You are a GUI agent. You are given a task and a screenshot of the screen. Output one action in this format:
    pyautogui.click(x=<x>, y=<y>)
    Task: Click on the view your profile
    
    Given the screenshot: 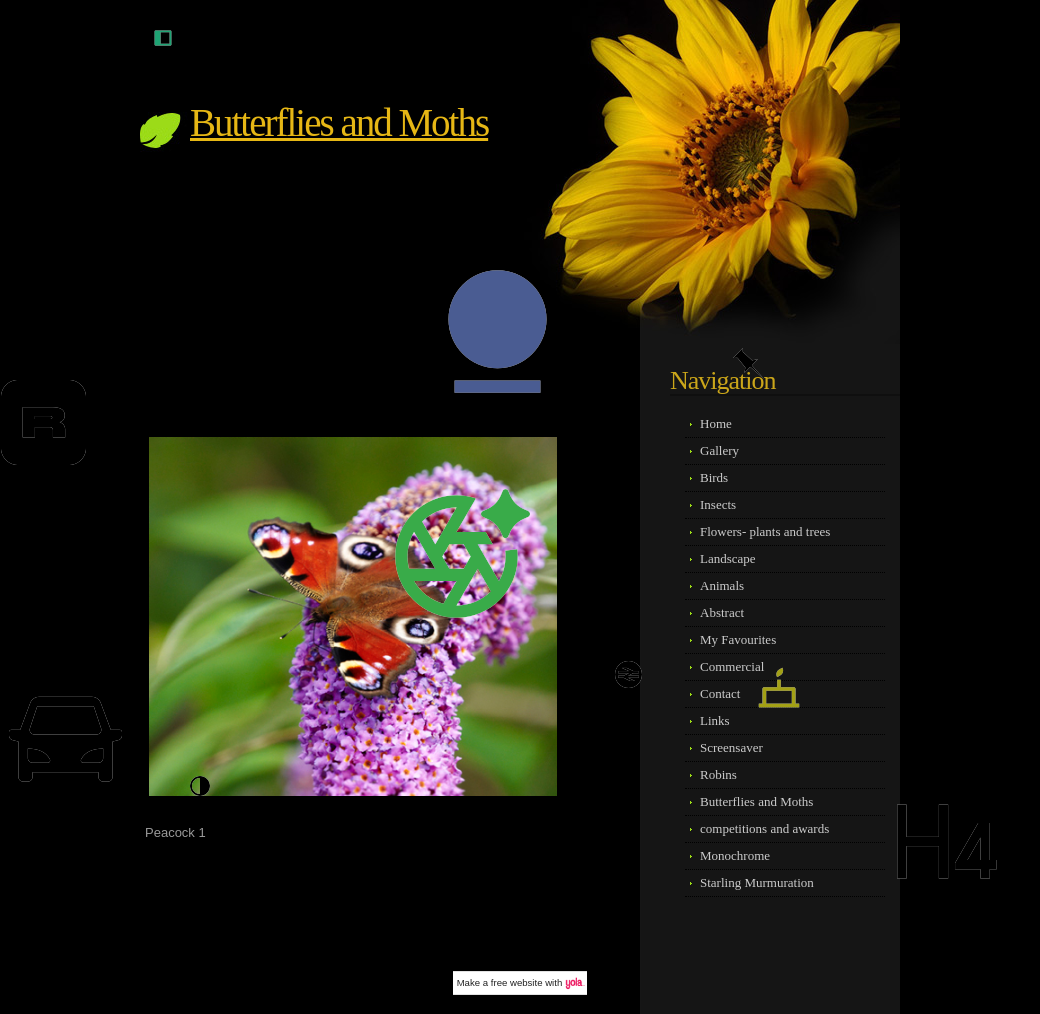 What is the action you would take?
    pyautogui.click(x=497, y=331)
    